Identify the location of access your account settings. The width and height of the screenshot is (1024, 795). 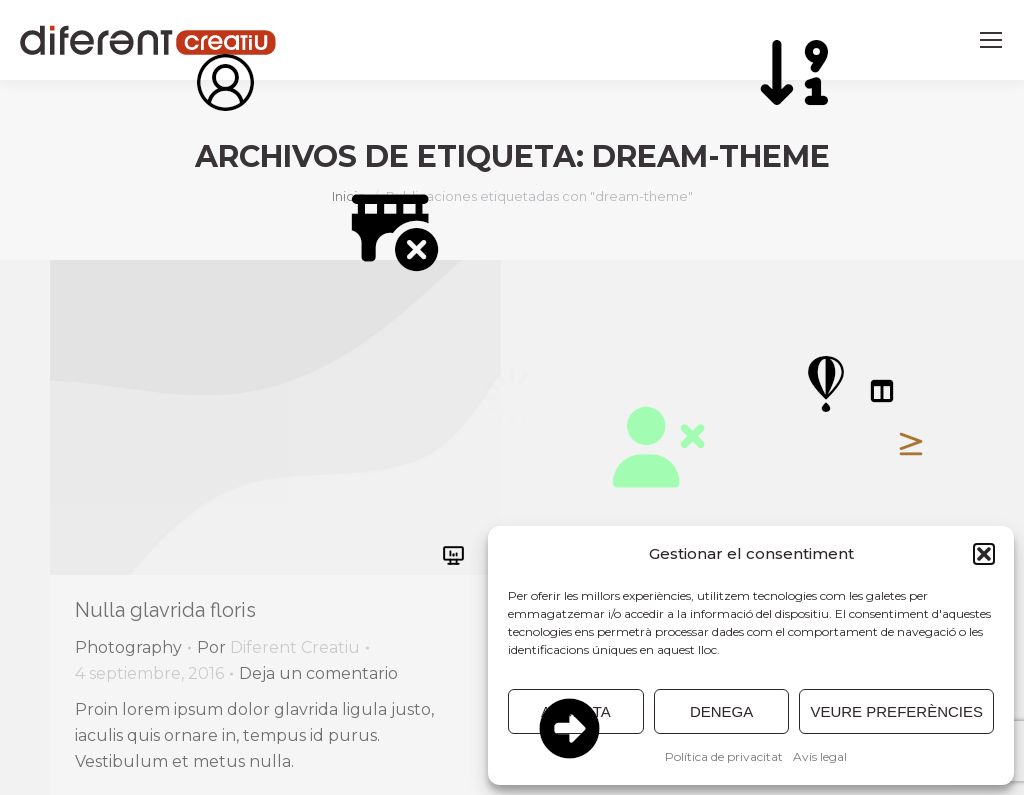
(225, 82).